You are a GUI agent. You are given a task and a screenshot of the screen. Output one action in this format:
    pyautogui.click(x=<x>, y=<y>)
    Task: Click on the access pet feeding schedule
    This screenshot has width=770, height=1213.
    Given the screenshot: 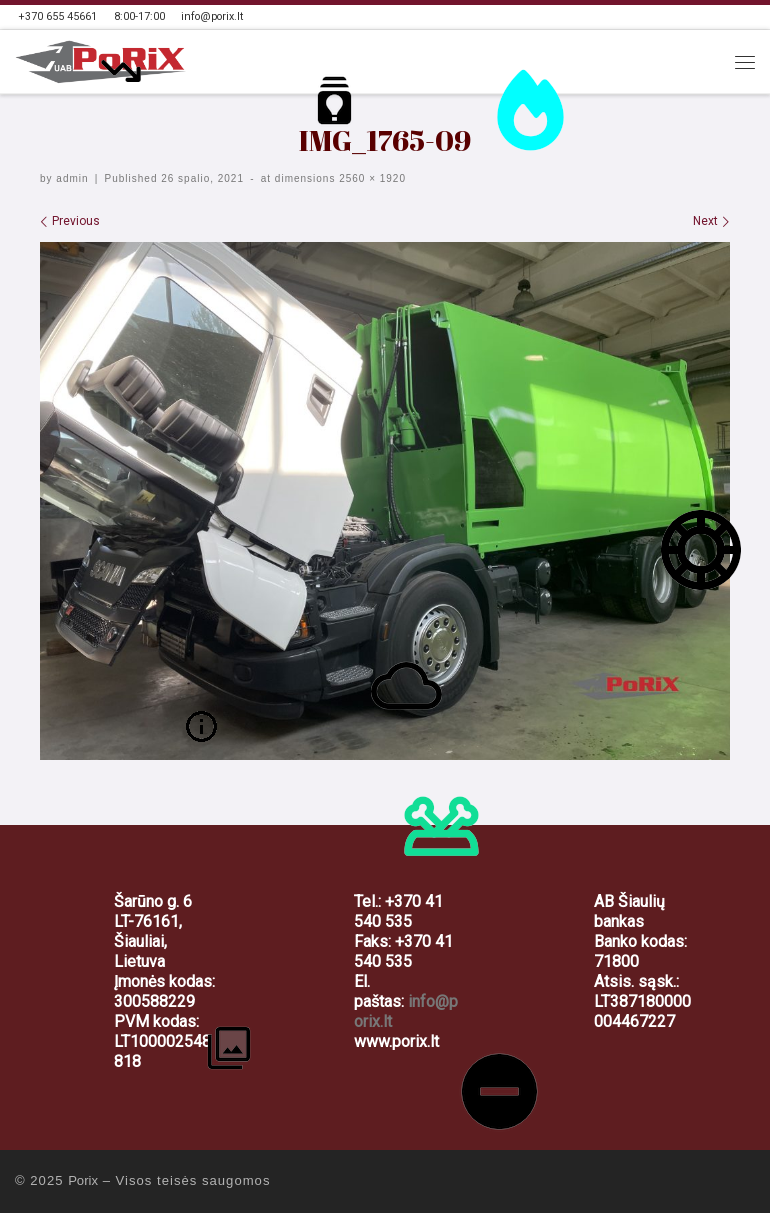 What is the action you would take?
    pyautogui.click(x=441, y=822)
    